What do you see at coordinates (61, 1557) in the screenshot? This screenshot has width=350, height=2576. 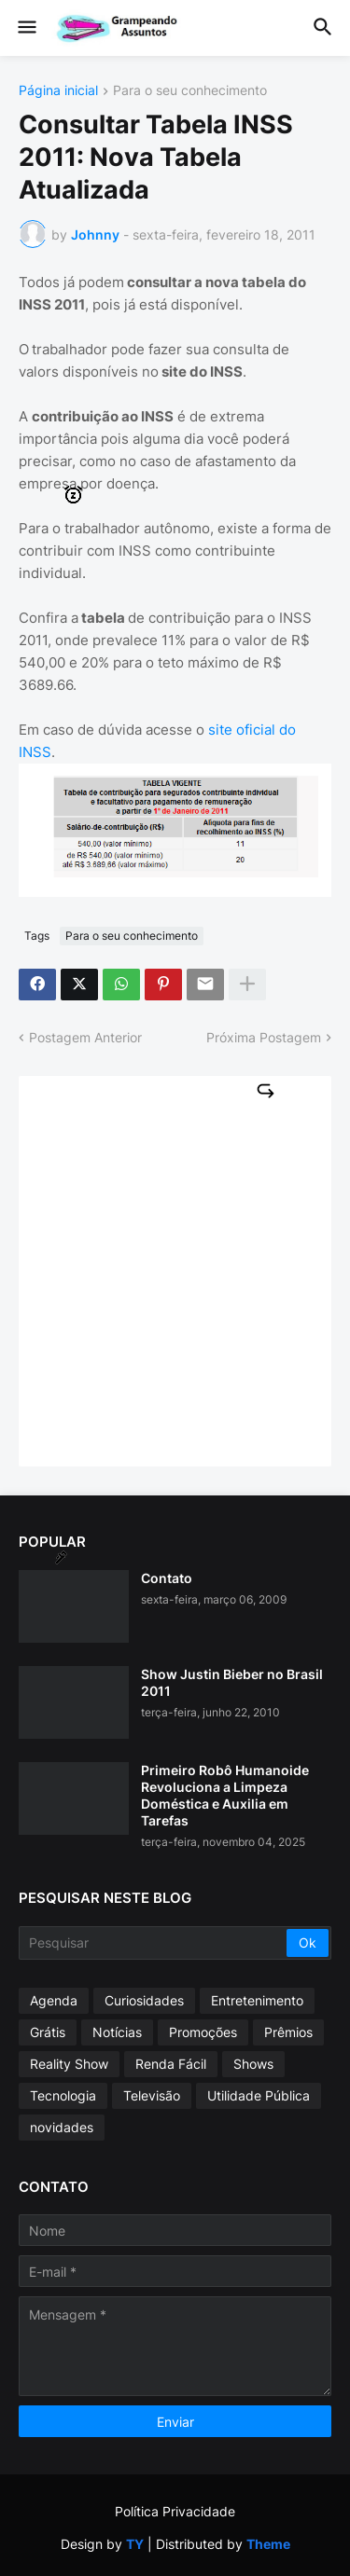 I see `access plumbing services` at bounding box center [61, 1557].